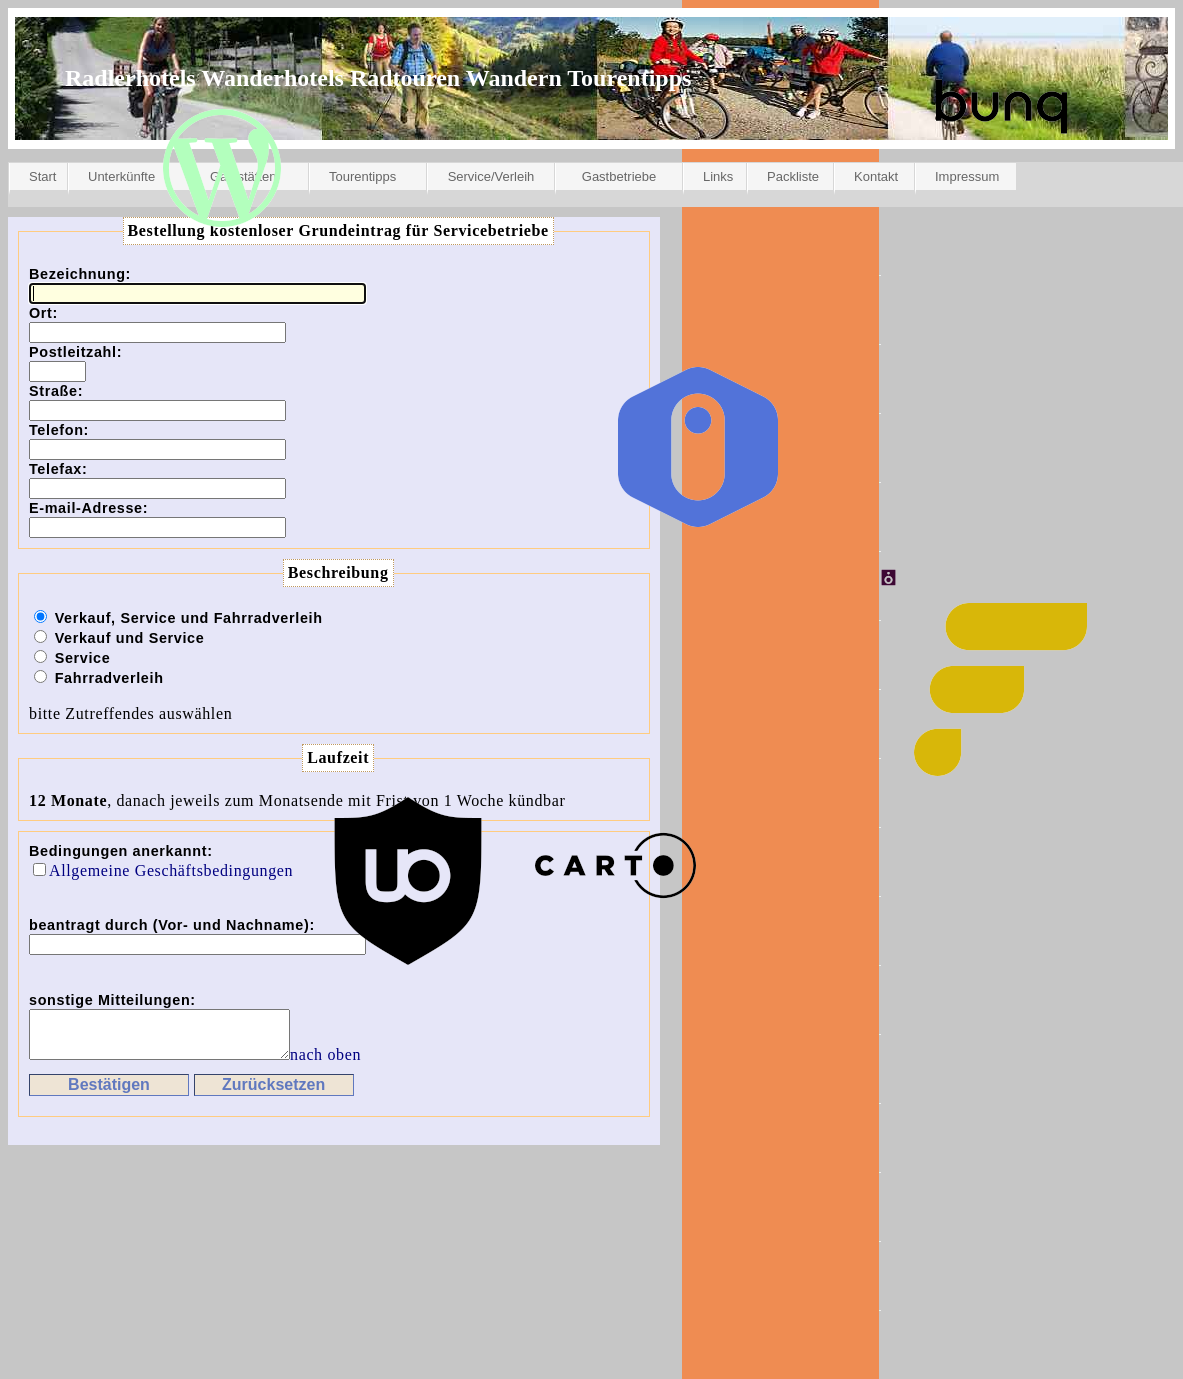  I want to click on CARTO mapping platform logo, so click(615, 865).